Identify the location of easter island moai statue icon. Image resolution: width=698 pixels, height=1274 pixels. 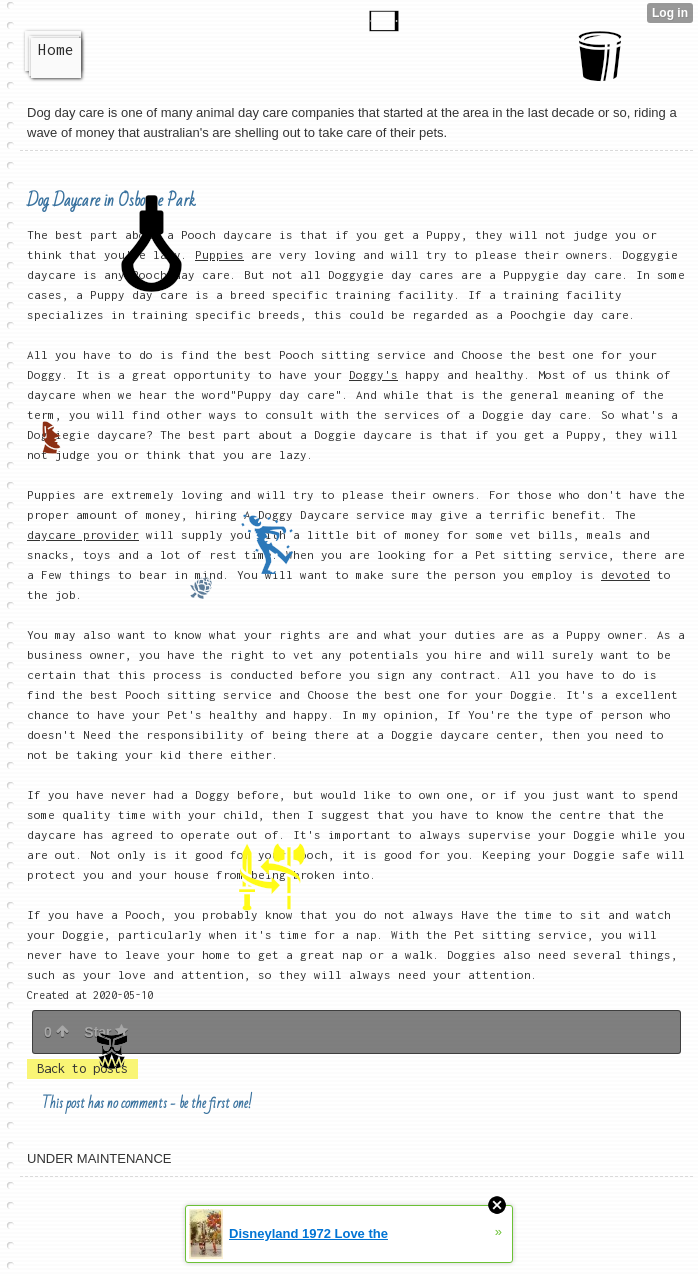
(51, 437).